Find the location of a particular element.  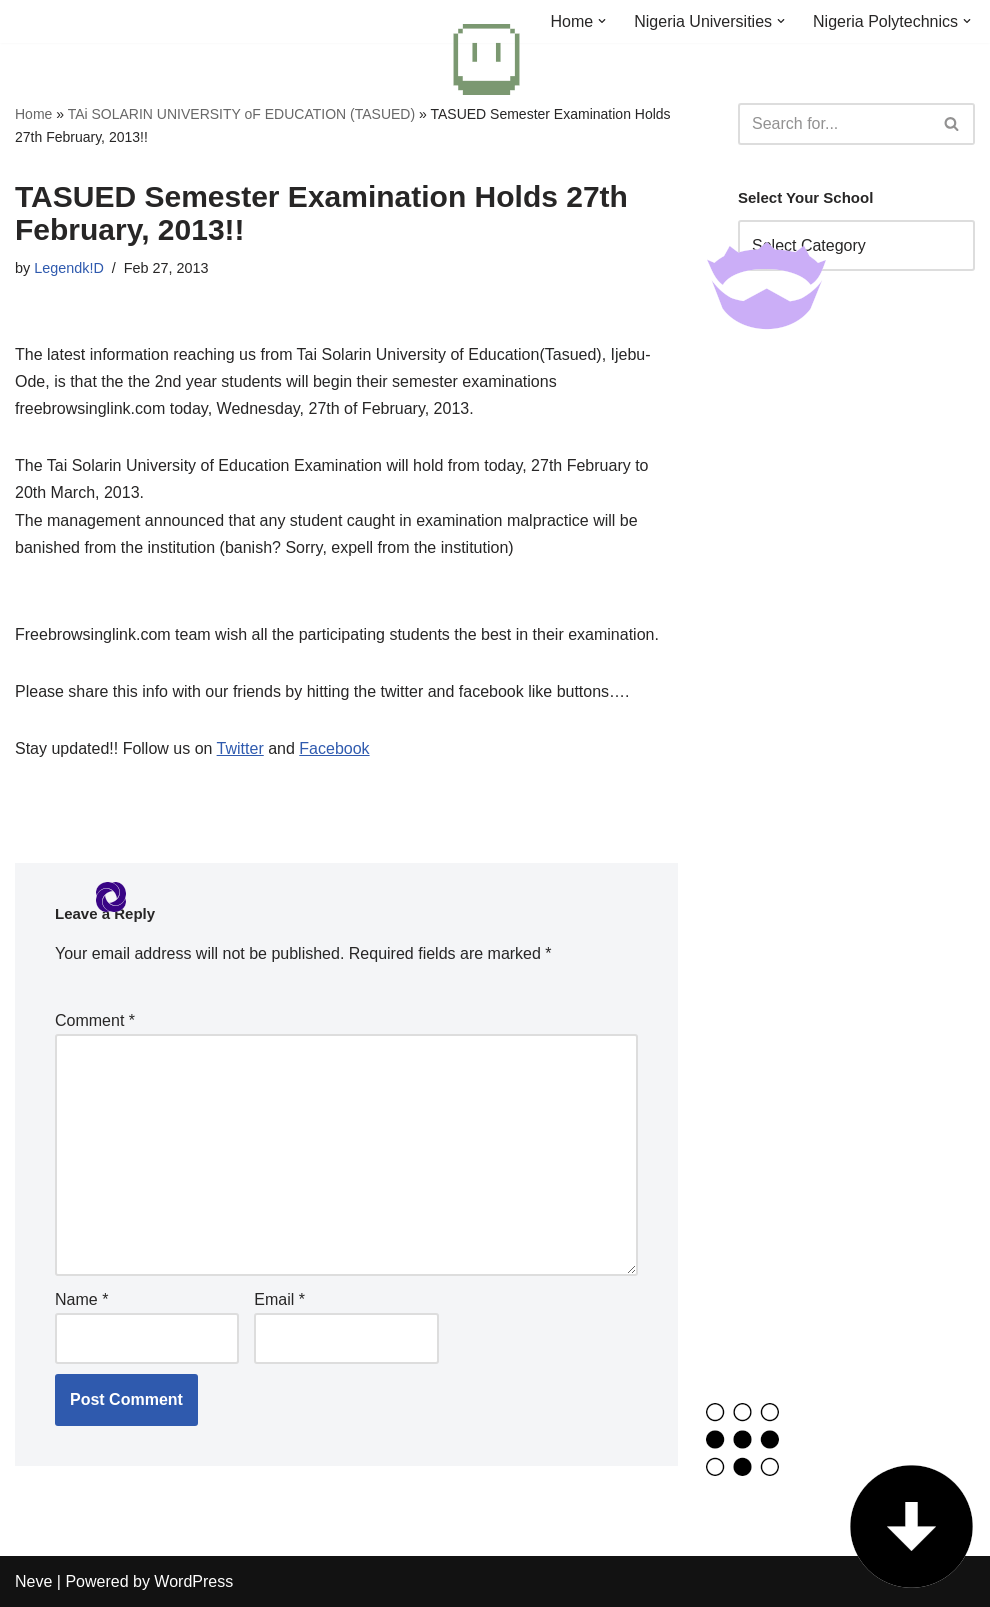

download file or content is located at coordinates (911, 1526).